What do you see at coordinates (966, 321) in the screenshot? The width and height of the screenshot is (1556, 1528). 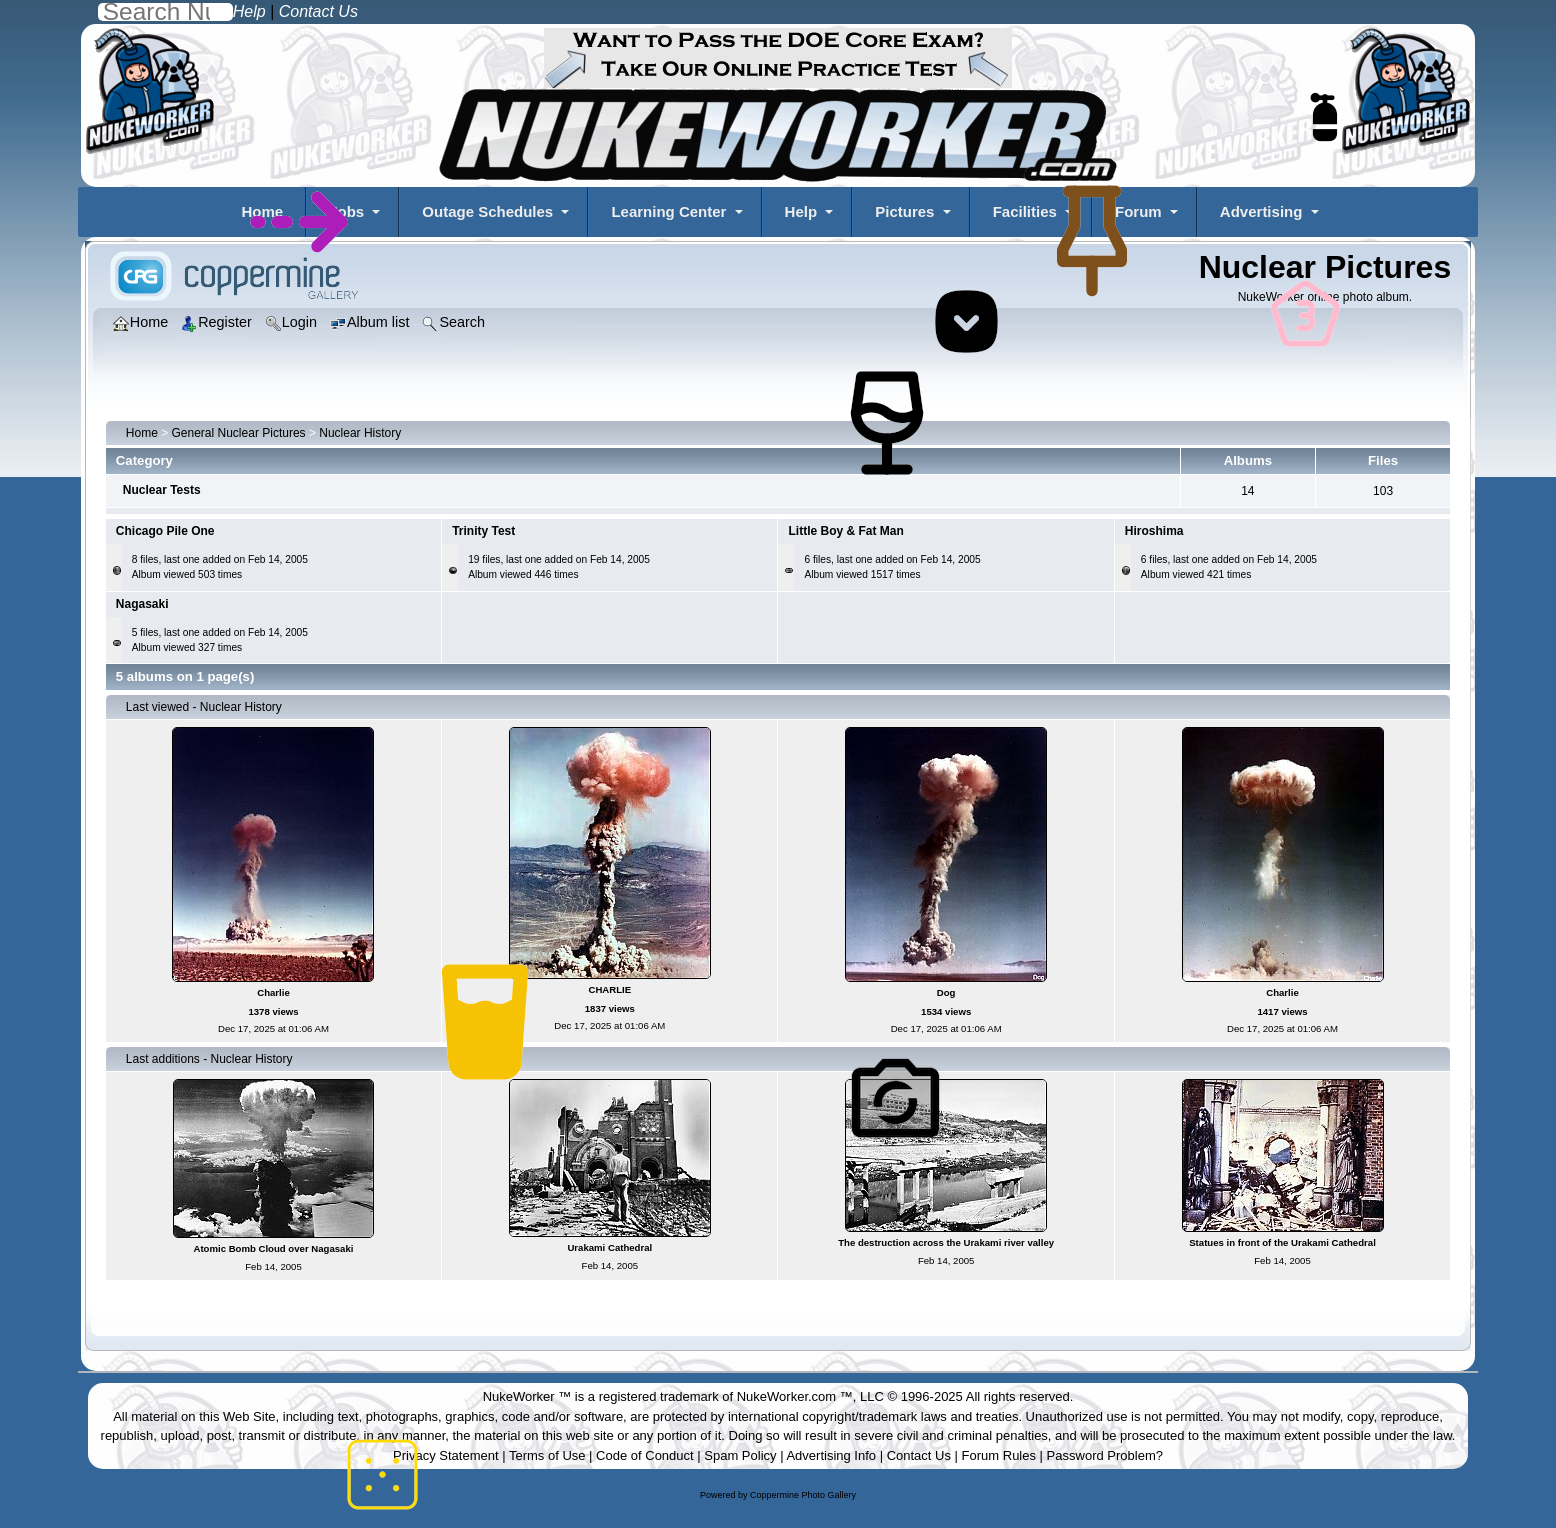 I see `expand dropdown menu or content` at bounding box center [966, 321].